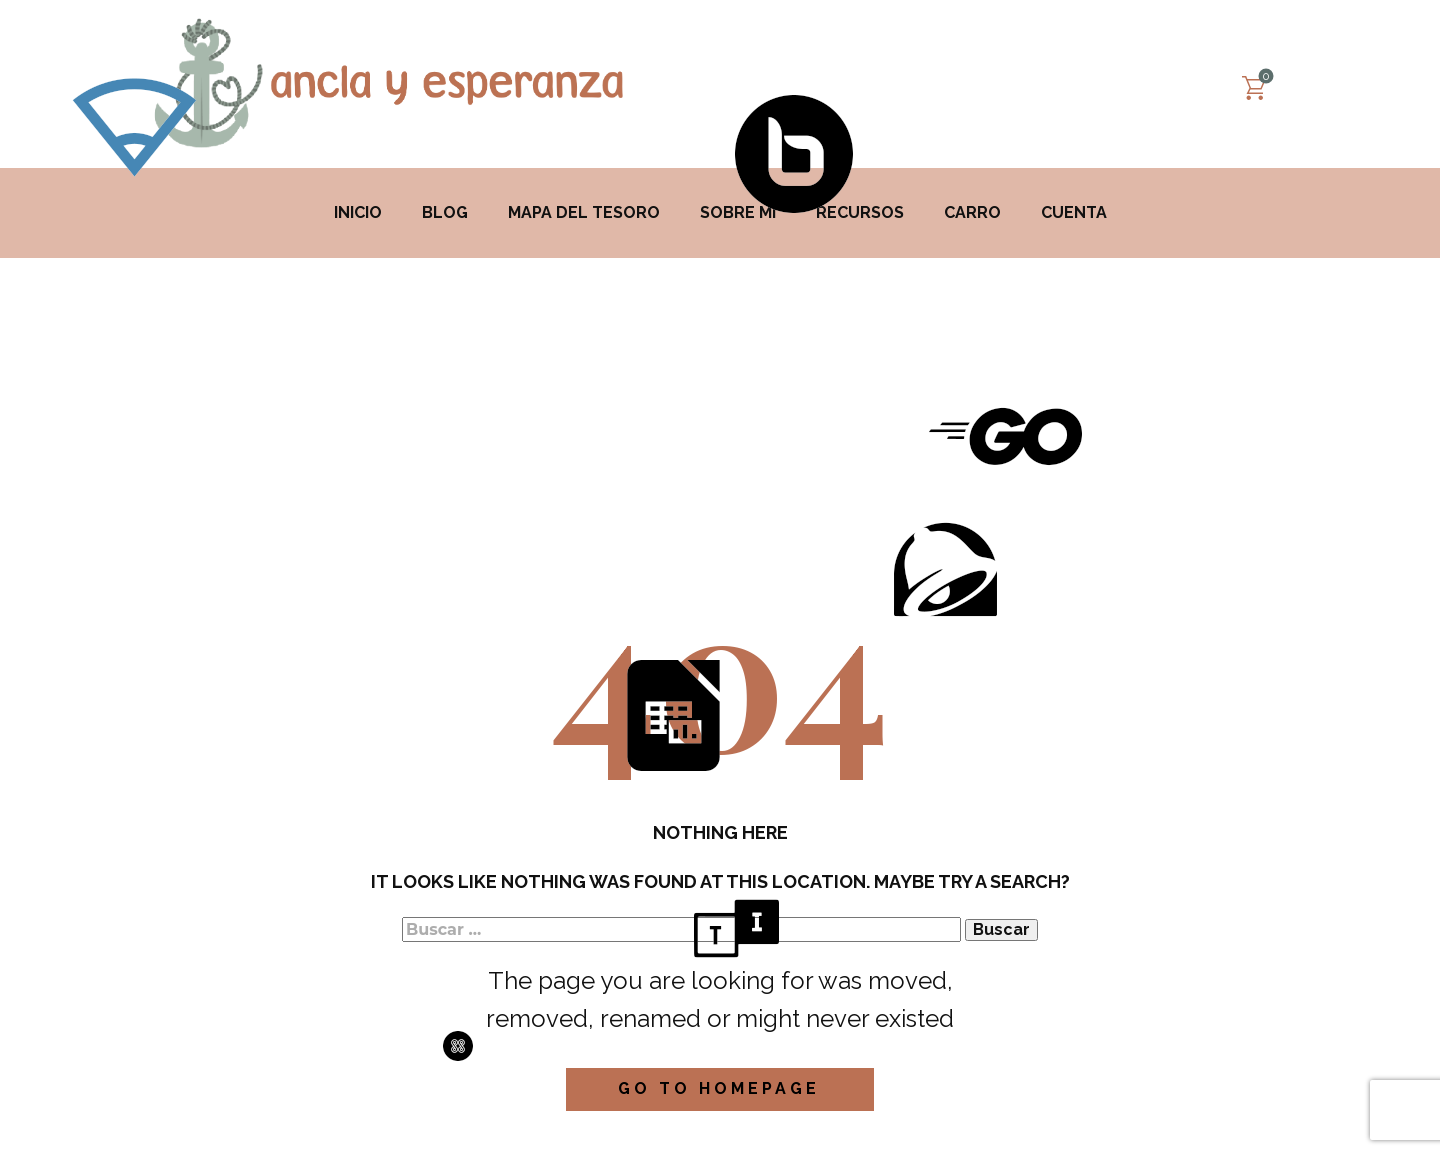 The height and width of the screenshot is (1154, 1440). I want to click on open the StyleShare app, so click(458, 1046).